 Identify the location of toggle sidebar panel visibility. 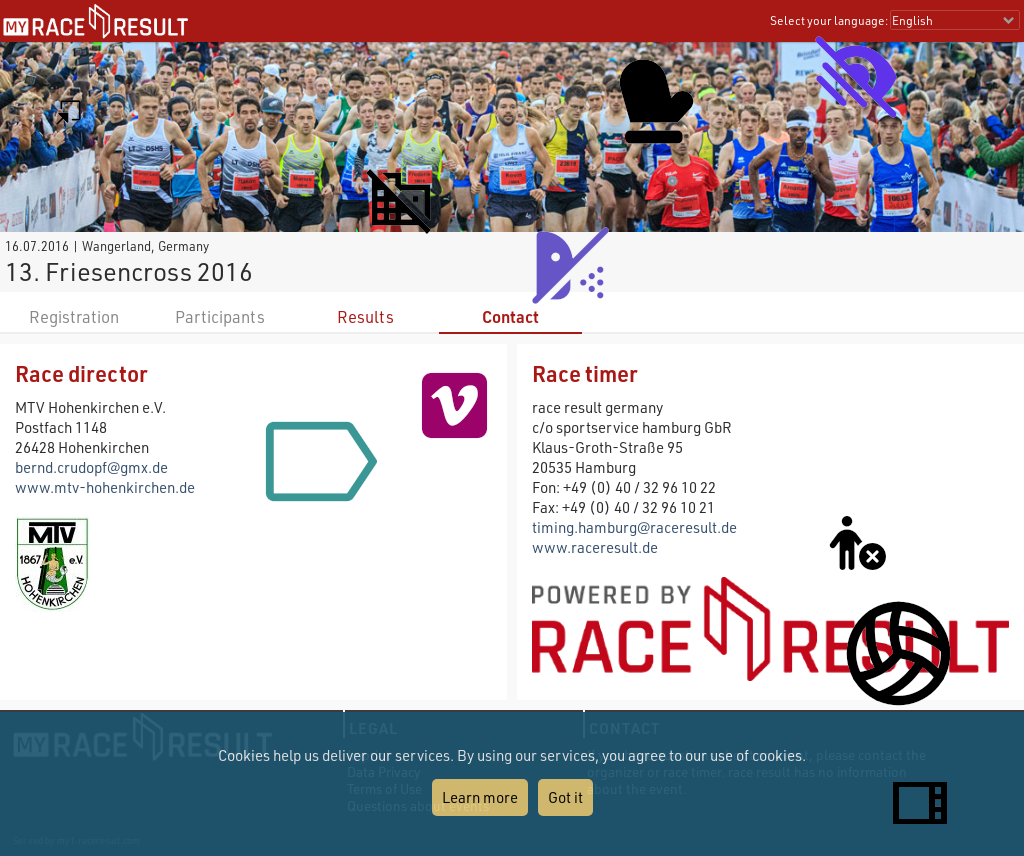
(920, 803).